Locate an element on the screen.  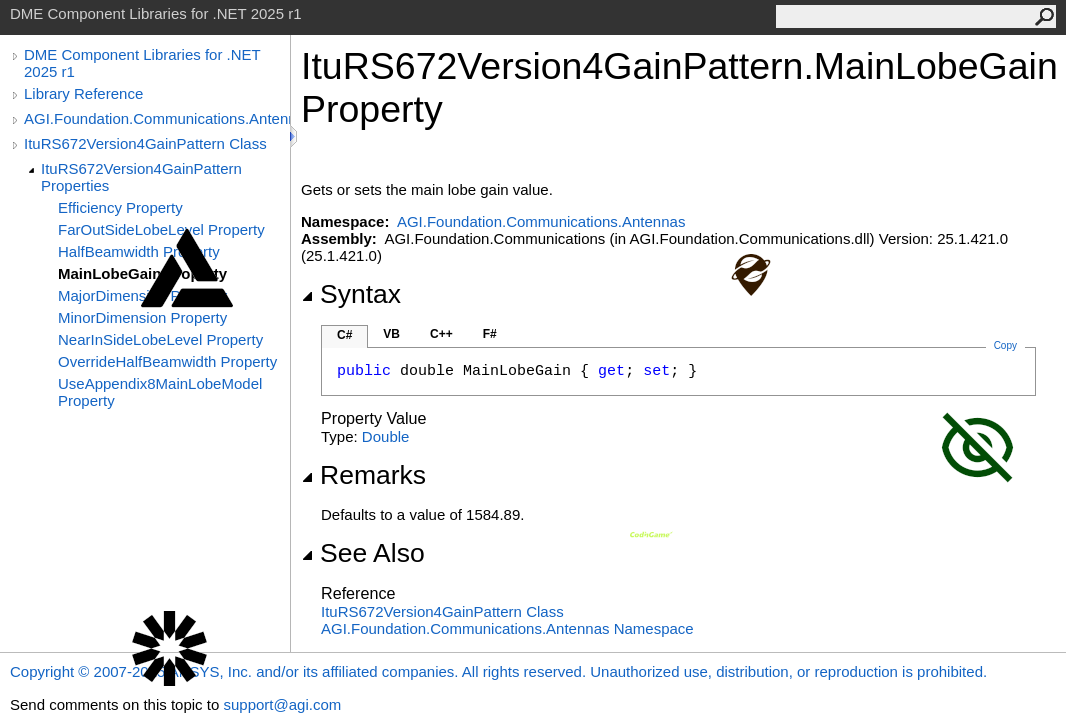
hide password or sensitive content is located at coordinates (977, 447).